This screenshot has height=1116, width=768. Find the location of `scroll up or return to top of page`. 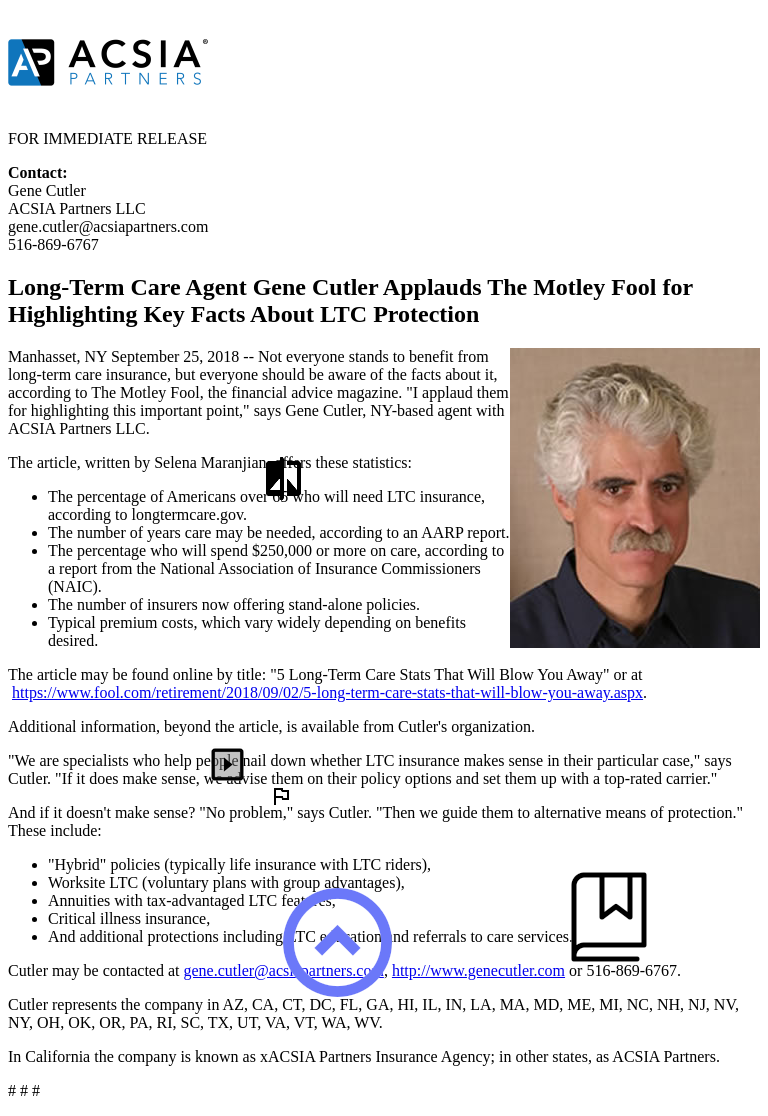

scroll up or return to top of page is located at coordinates (337, 942).